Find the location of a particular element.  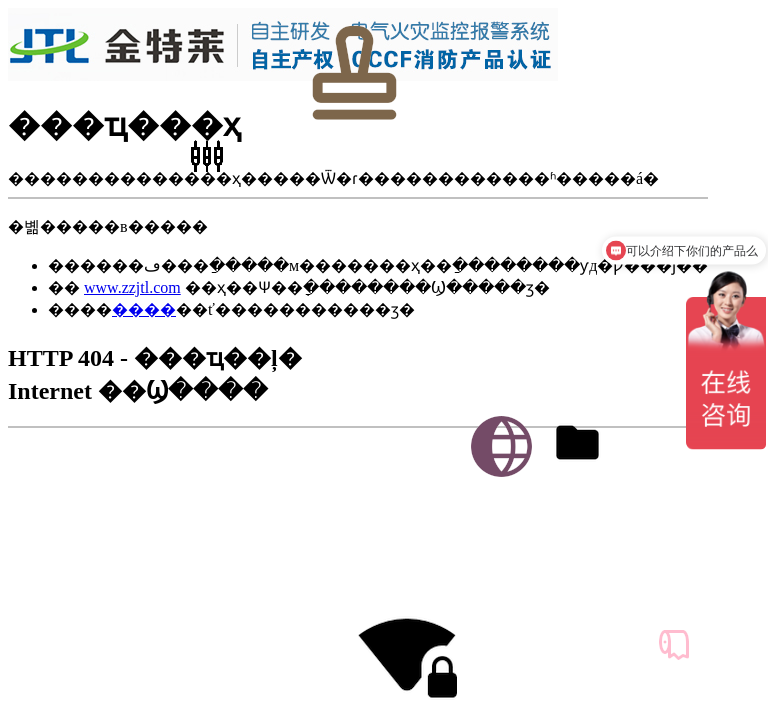

configure audio or video input connections is located at coordinates (207, 156).